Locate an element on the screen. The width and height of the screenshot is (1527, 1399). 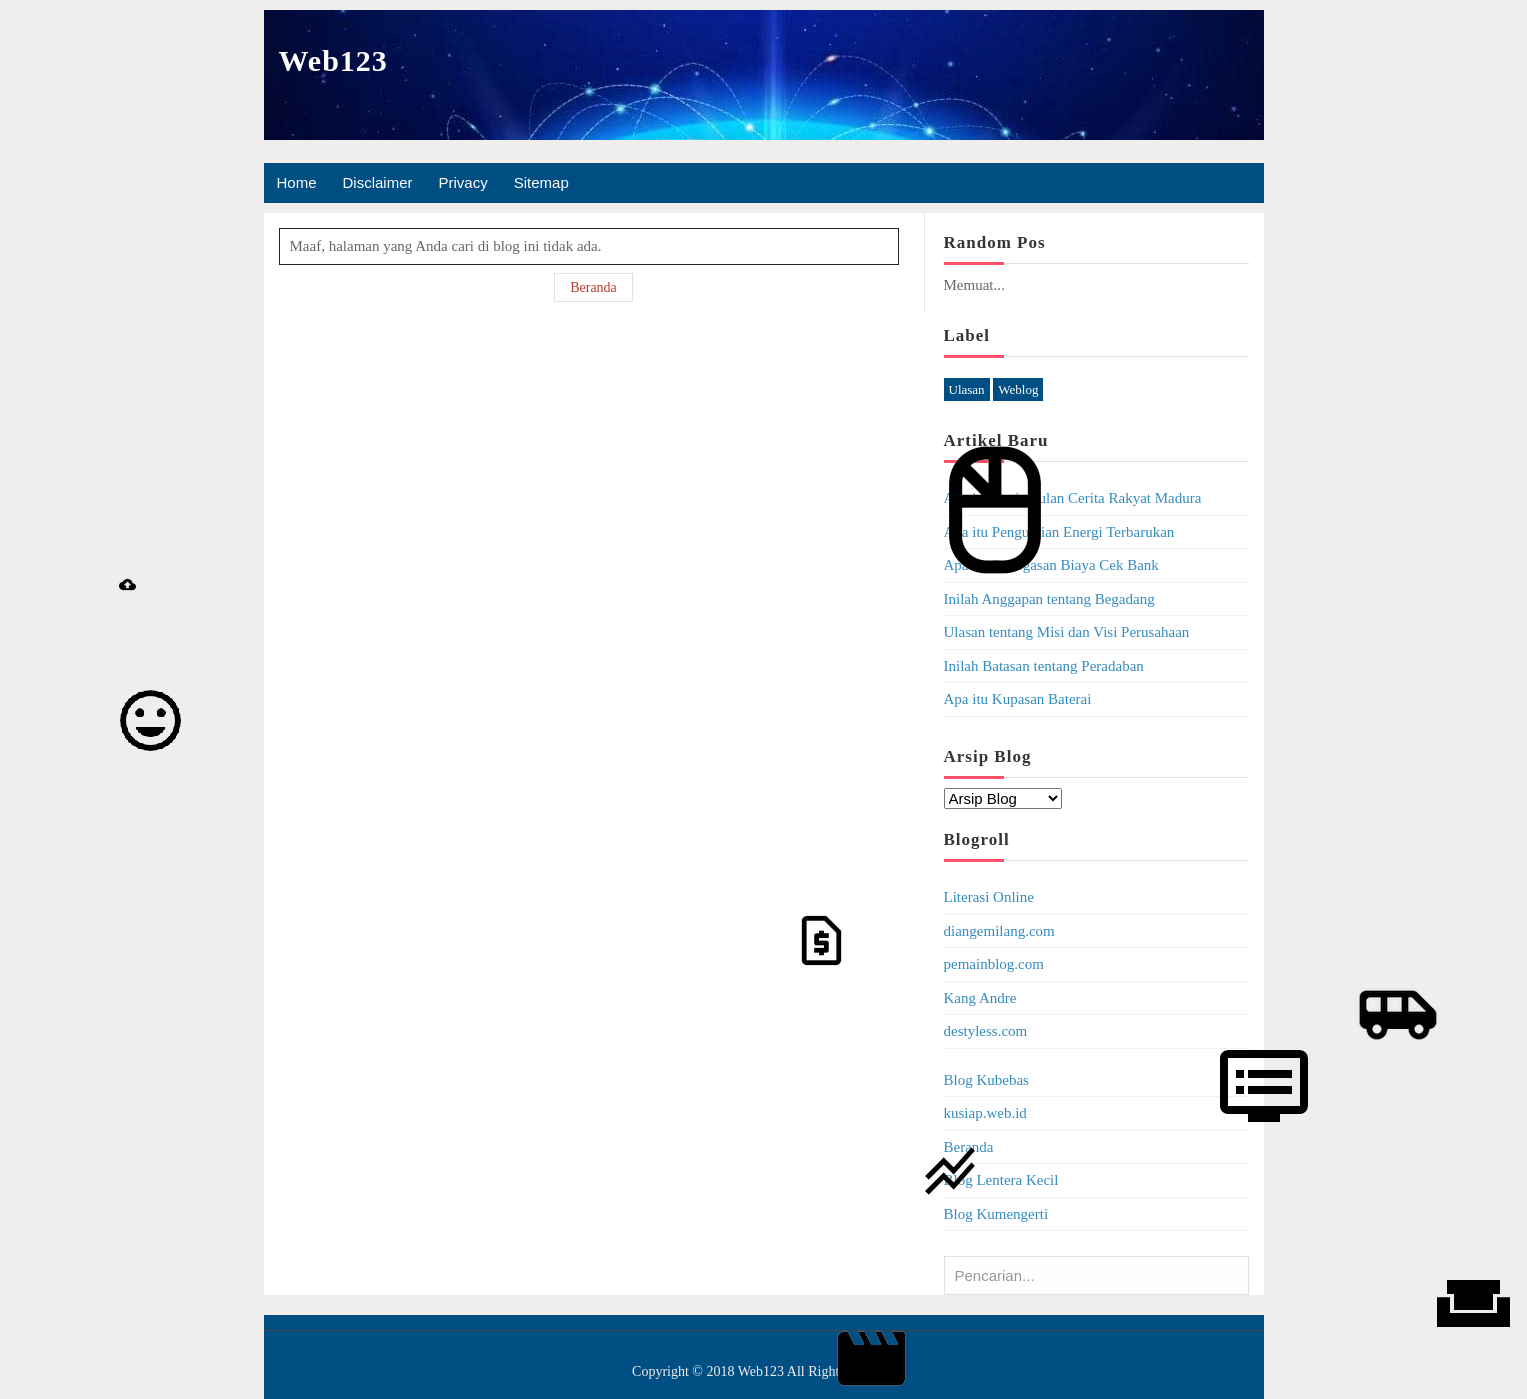
access airport shuttle services is located at coordinates (1398, 1015).